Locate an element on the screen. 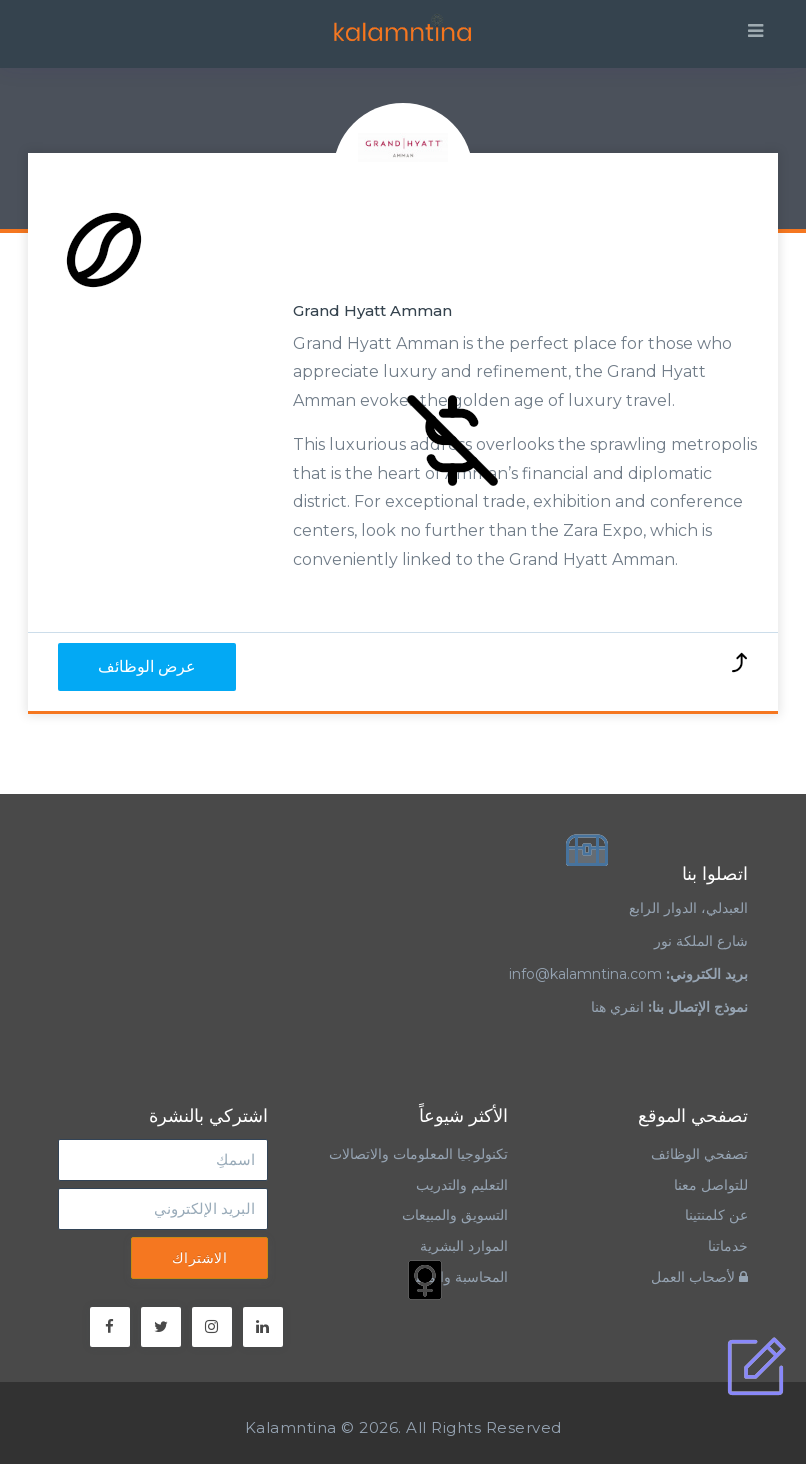 Image resolution: width=806 pixels, height=1464 pixels. create a new note is located at coordinates (755, 1367).